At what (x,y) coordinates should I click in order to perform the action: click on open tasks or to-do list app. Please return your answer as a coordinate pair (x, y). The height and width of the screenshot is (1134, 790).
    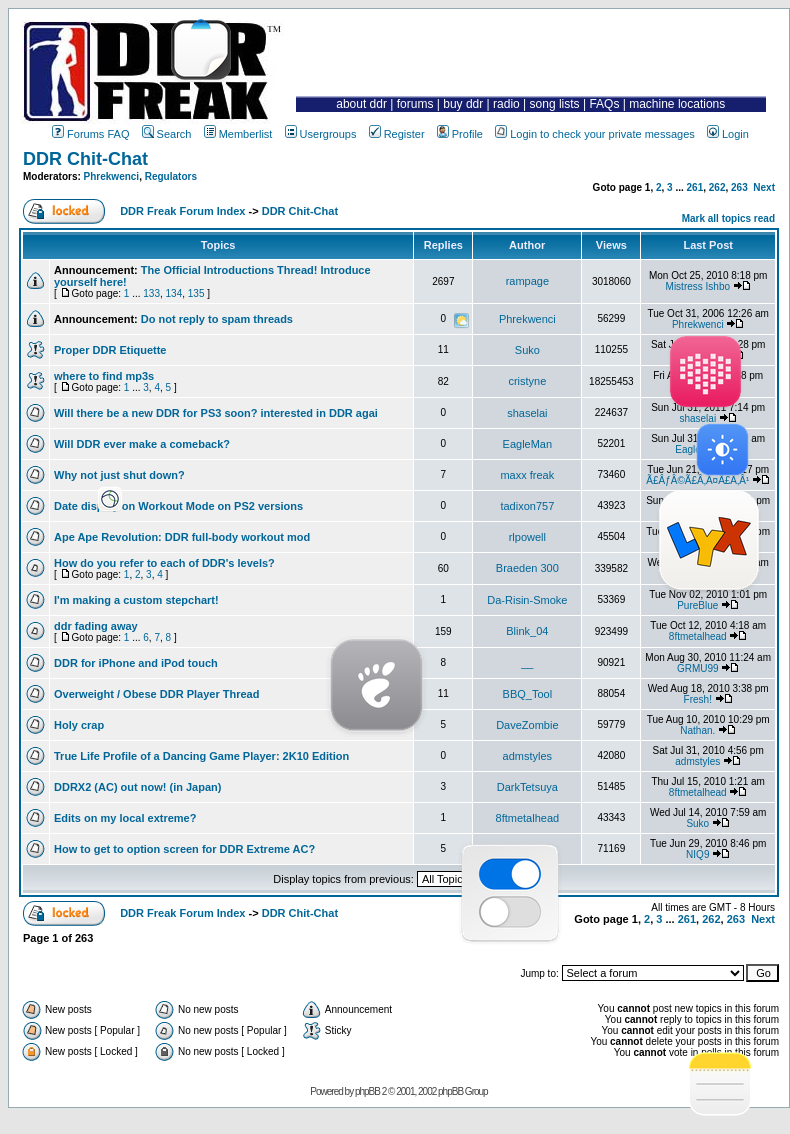
    Looking at the image, I should click on (201, 50).